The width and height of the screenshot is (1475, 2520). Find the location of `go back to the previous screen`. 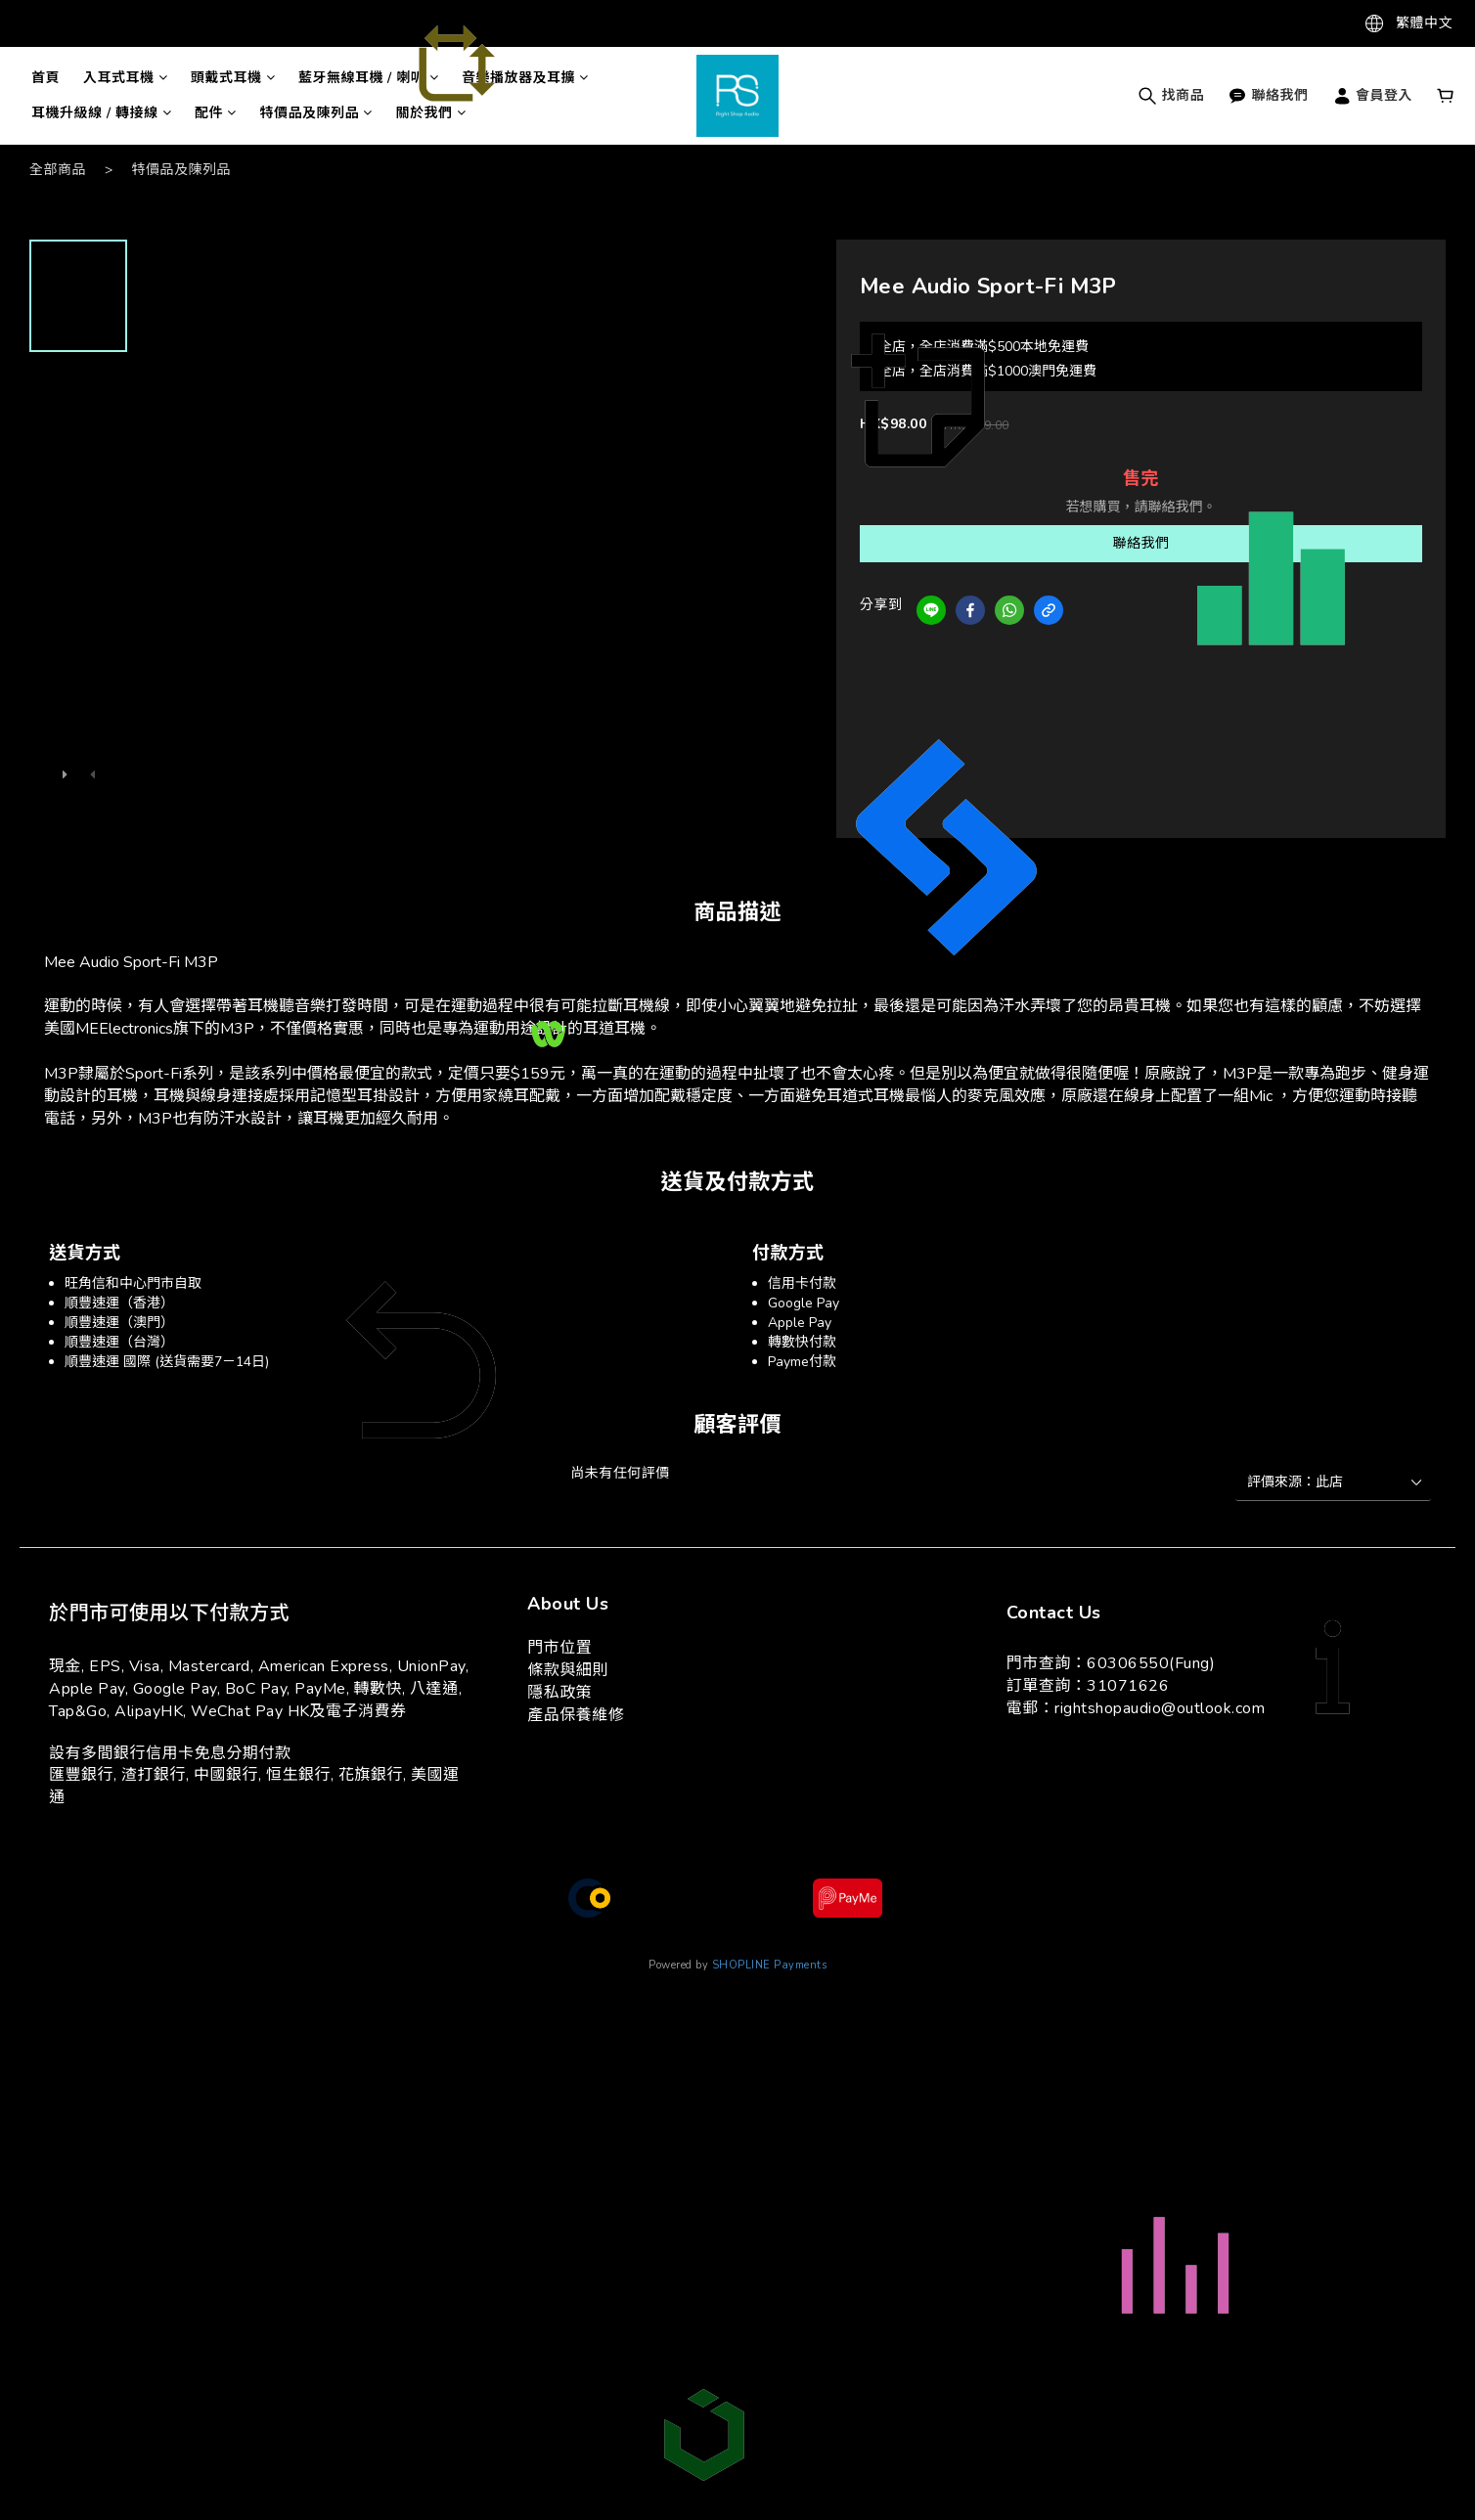

go back to the previous screen is located at coordinates (425, 1367).